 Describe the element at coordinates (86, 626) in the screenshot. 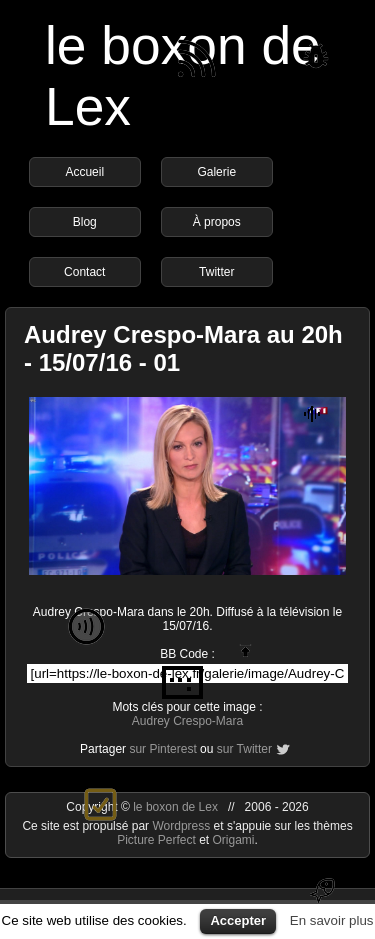

I see `tap to pay with contactless payment` at that location.